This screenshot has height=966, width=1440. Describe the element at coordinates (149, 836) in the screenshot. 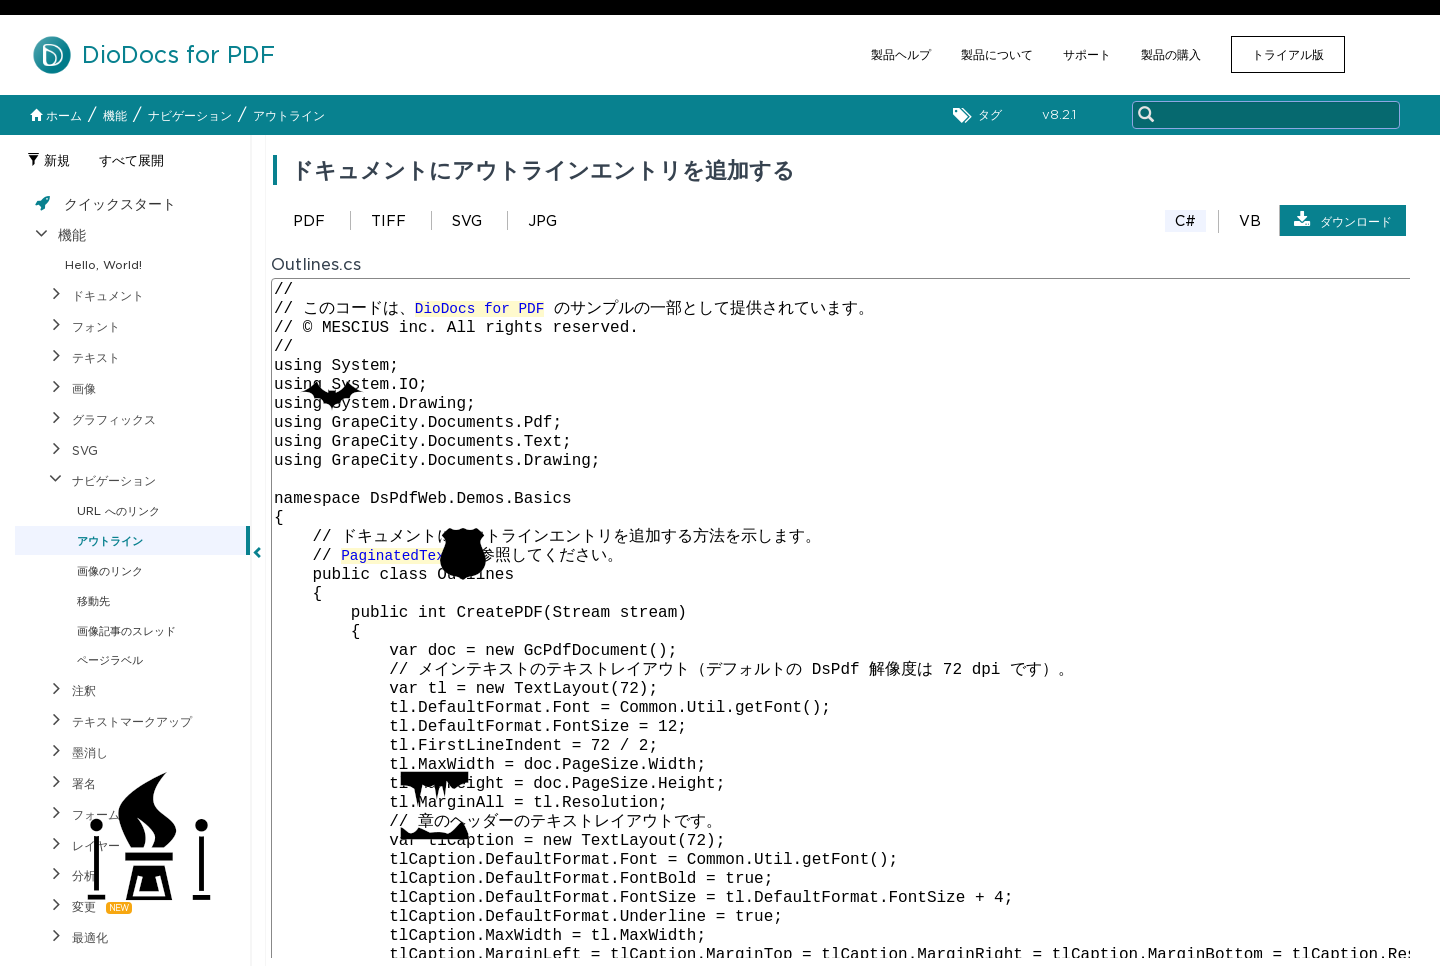

I see `access fire shrine location in game` at that location.